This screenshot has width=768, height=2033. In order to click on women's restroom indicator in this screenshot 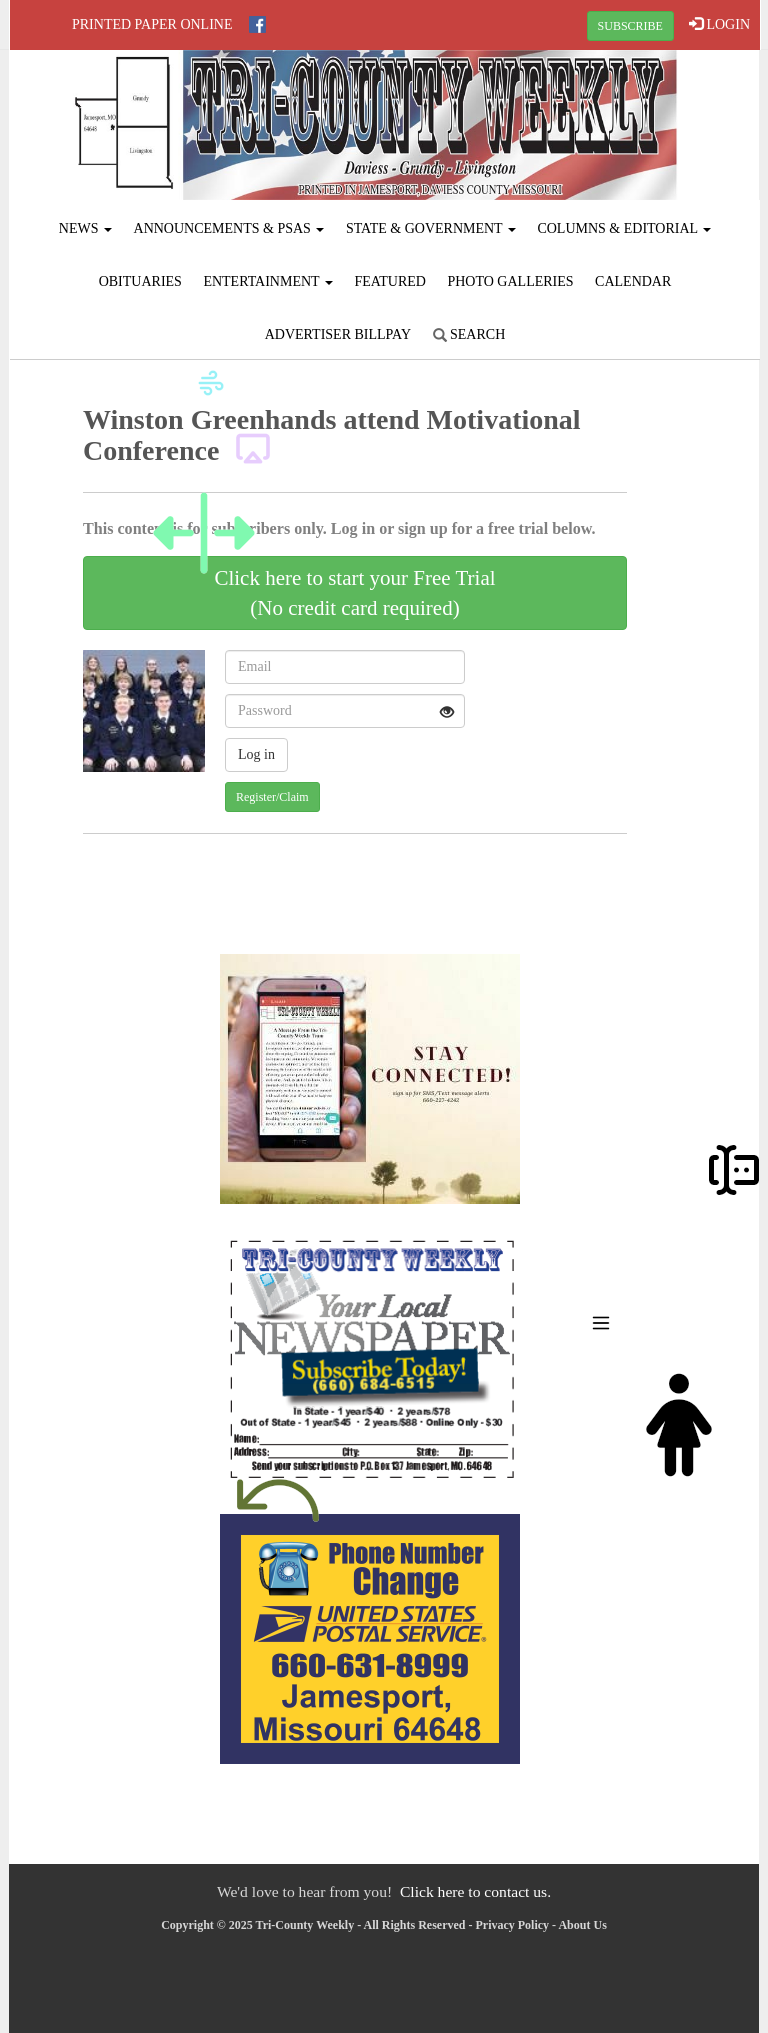, I will do `click(679, 1425)`.